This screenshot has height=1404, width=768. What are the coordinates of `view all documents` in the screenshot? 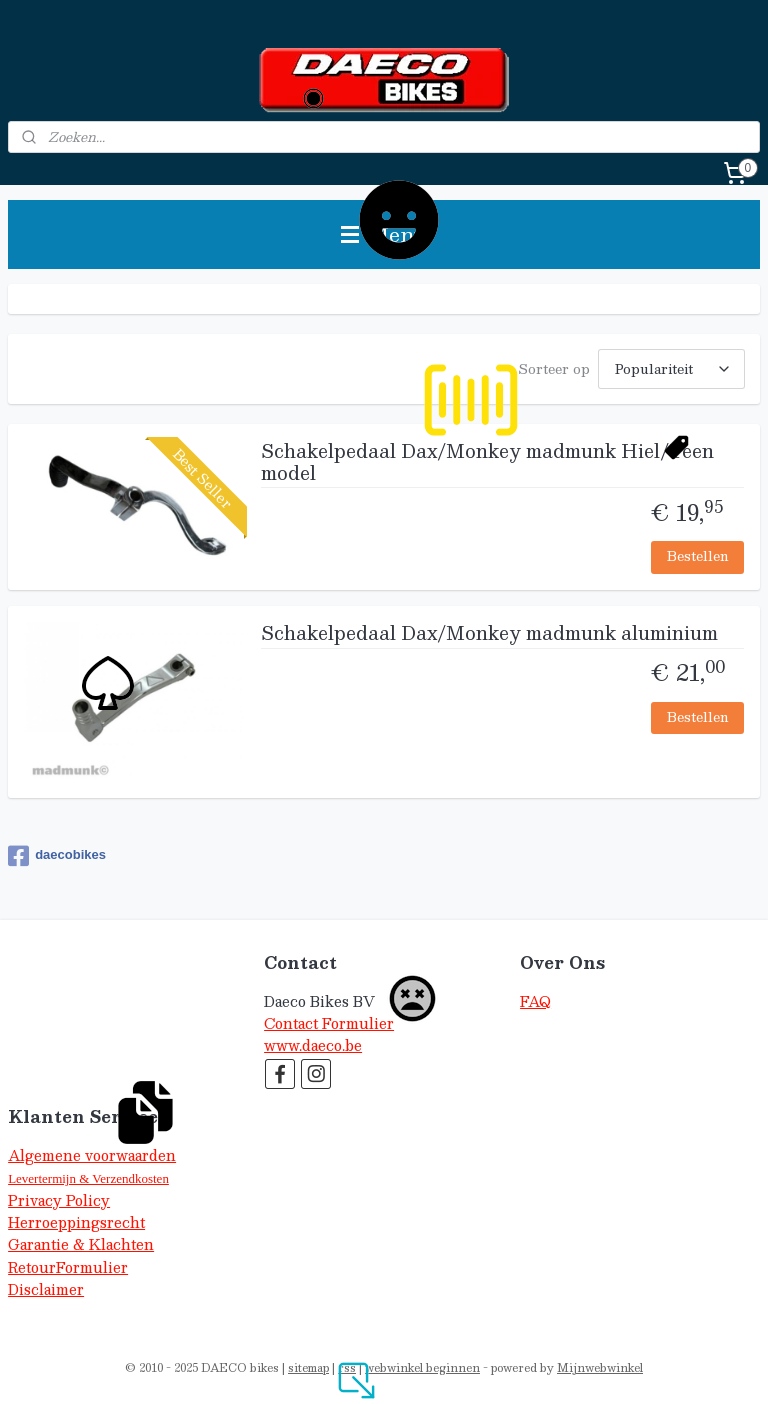 It's located at (145, 1112).